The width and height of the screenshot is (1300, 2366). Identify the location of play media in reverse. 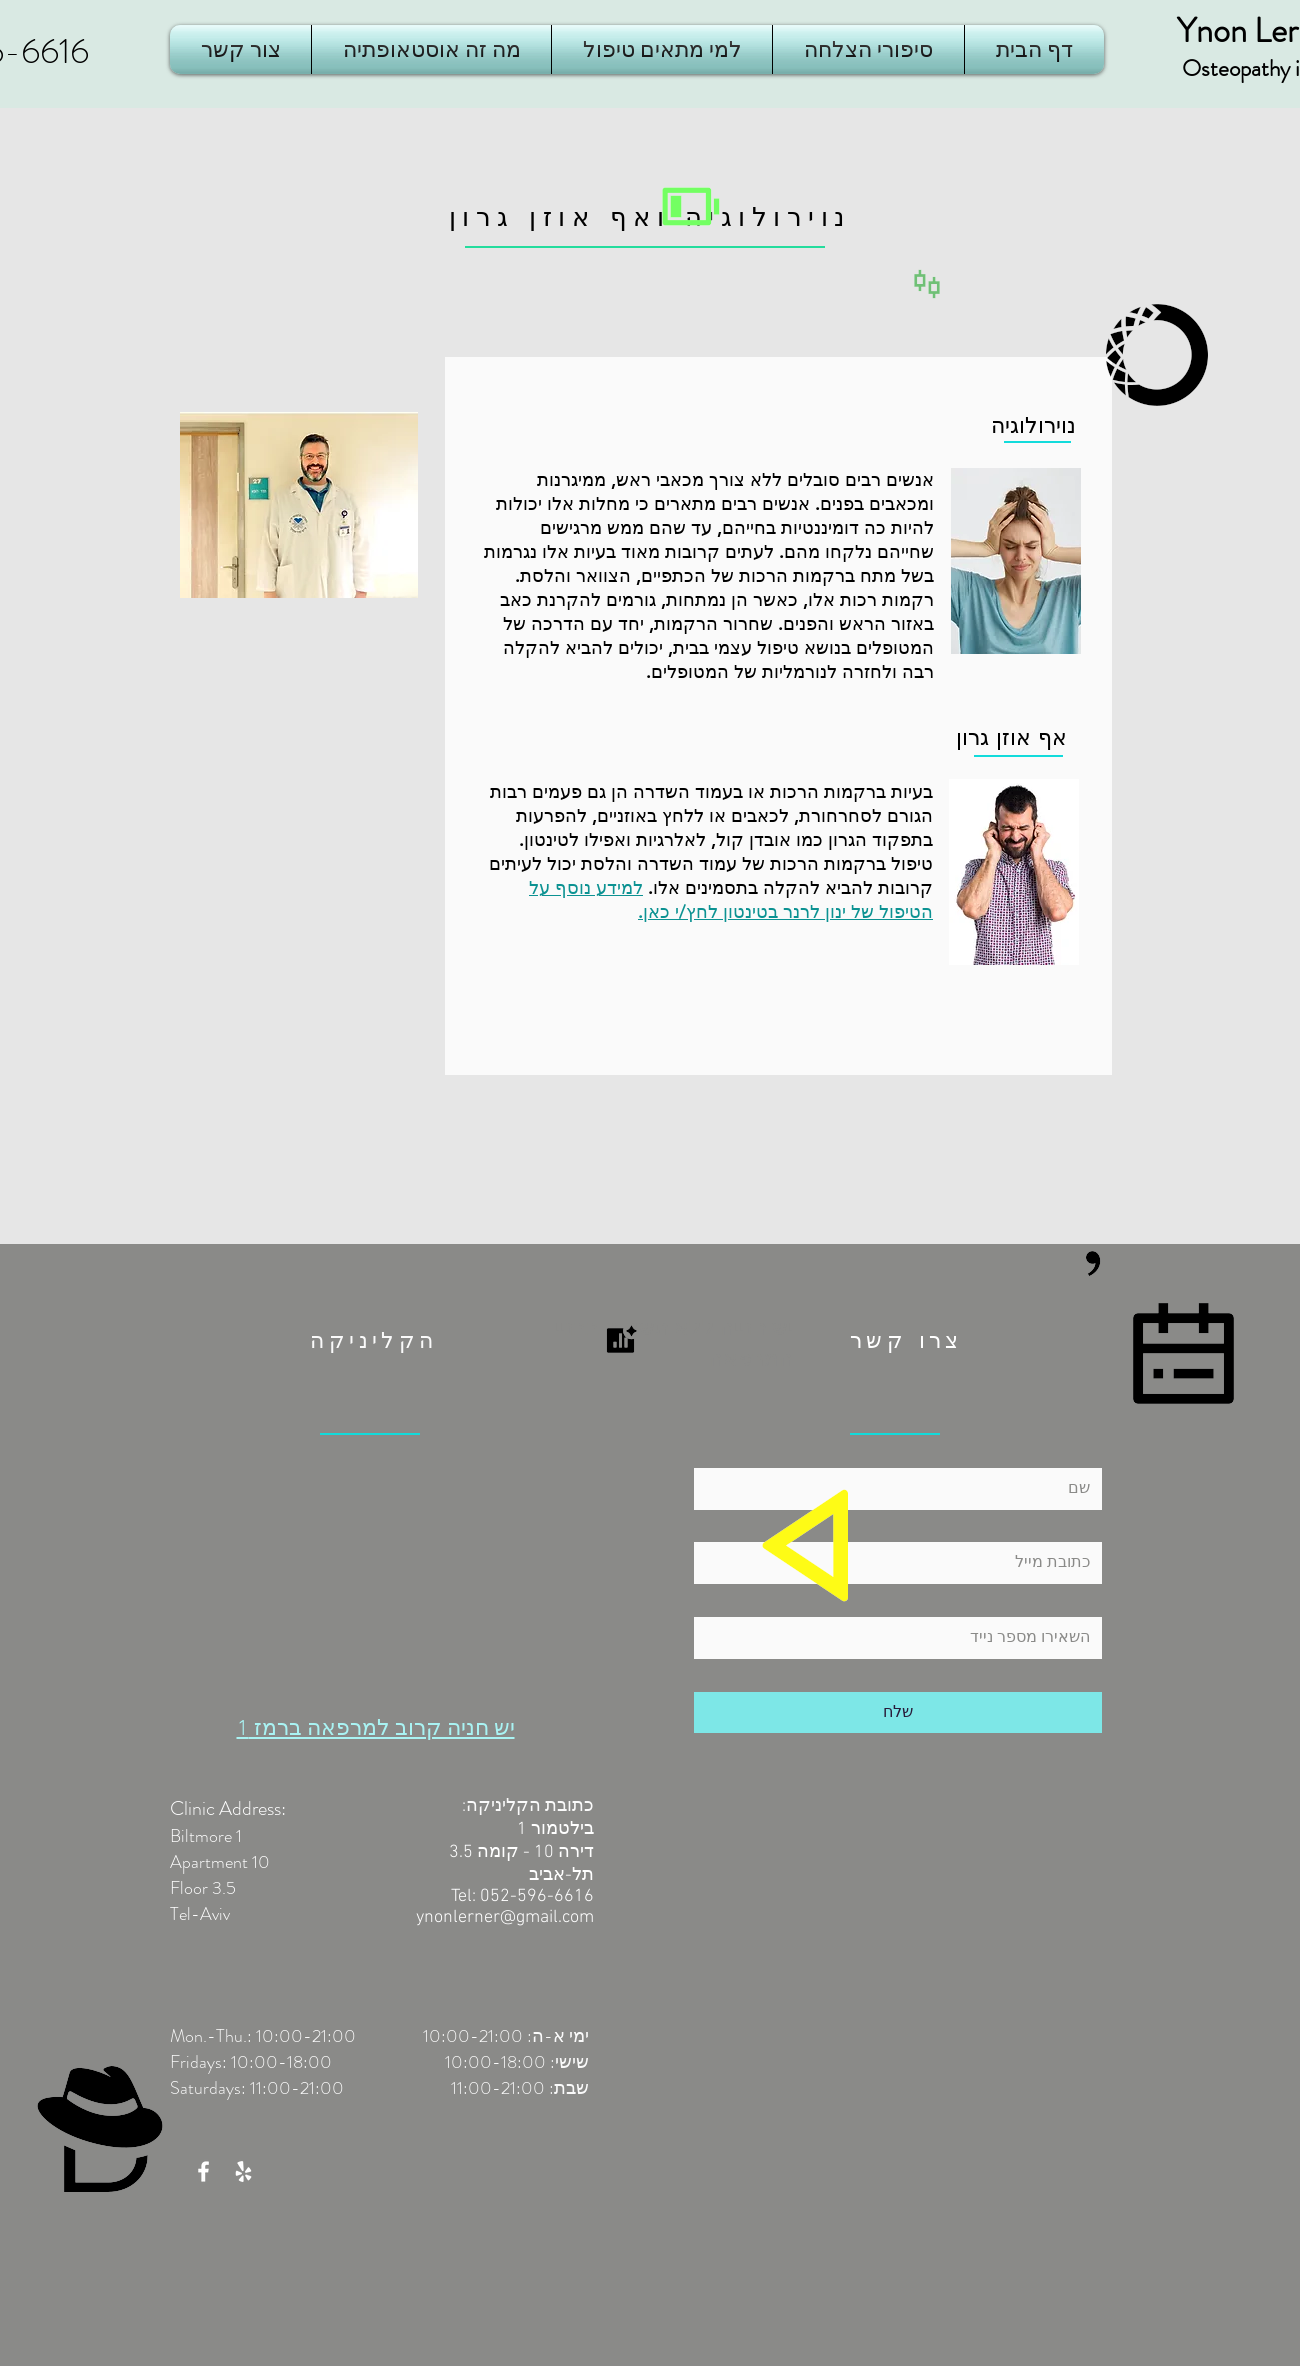
(818, 1545).